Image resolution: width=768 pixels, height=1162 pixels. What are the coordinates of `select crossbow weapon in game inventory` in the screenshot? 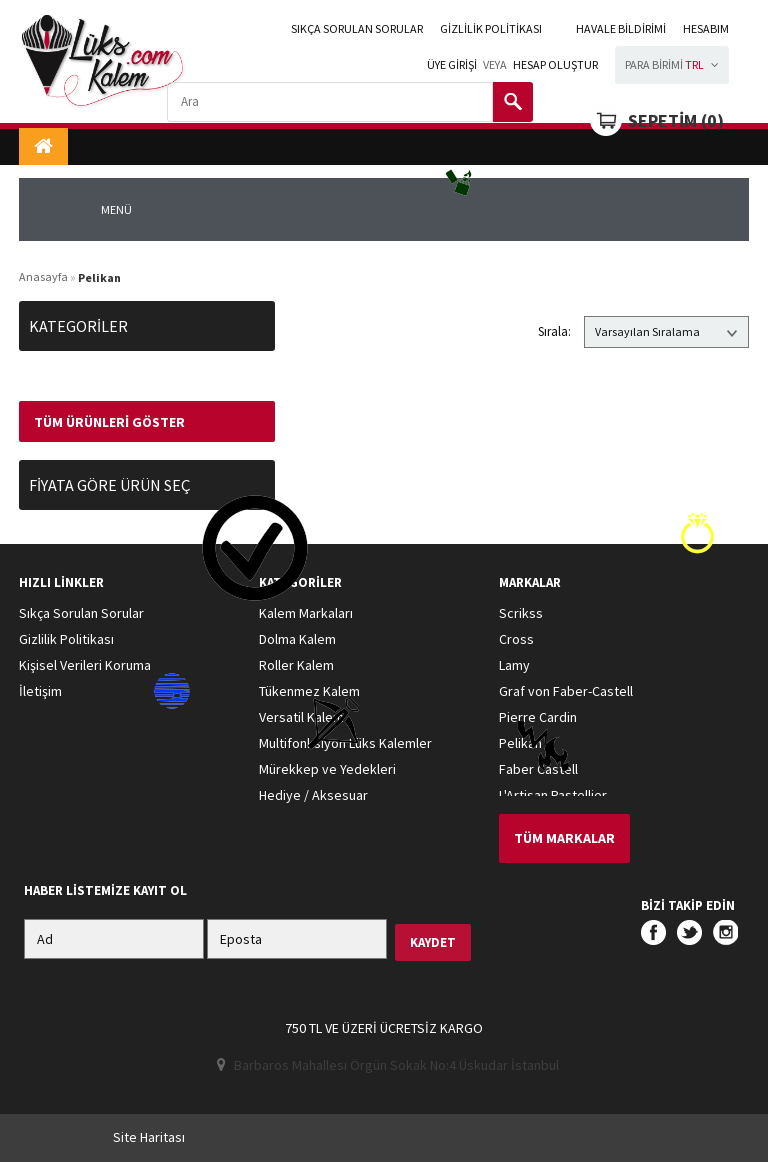 It's located at (333, 724).